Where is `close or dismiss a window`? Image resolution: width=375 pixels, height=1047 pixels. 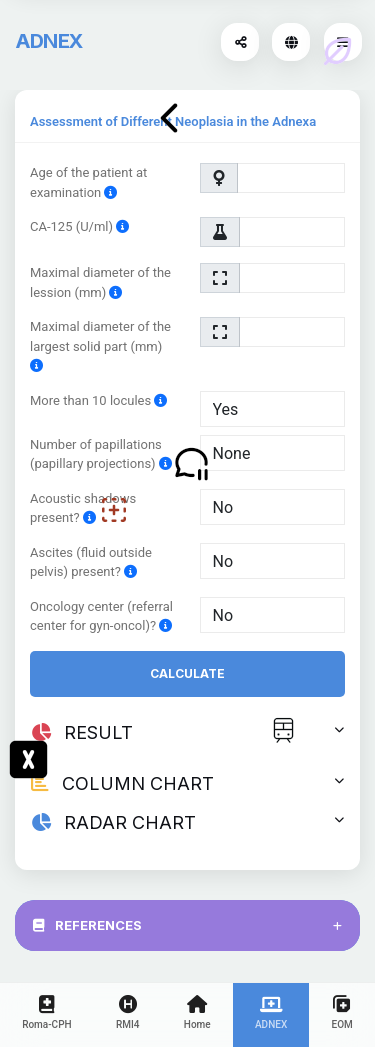 close or dismiss a window is located at coordinates (28, 759).